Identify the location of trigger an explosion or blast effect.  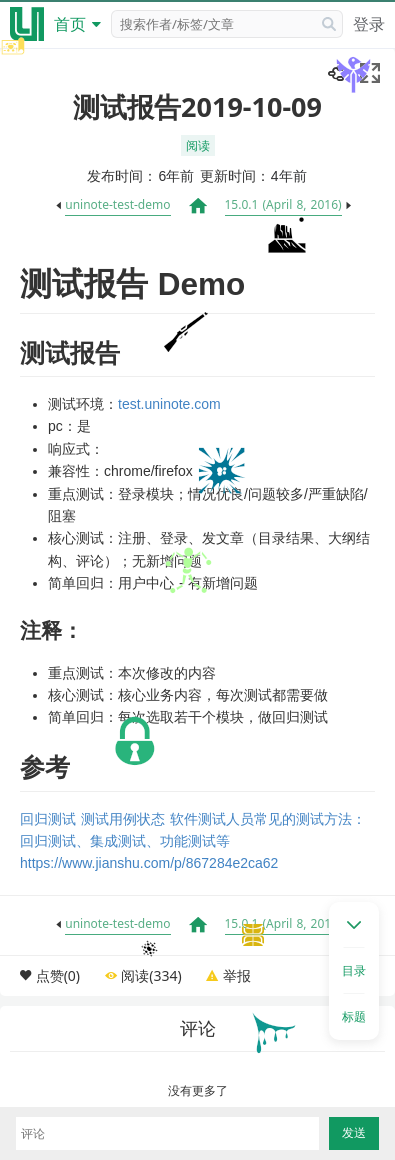
(221, 470).